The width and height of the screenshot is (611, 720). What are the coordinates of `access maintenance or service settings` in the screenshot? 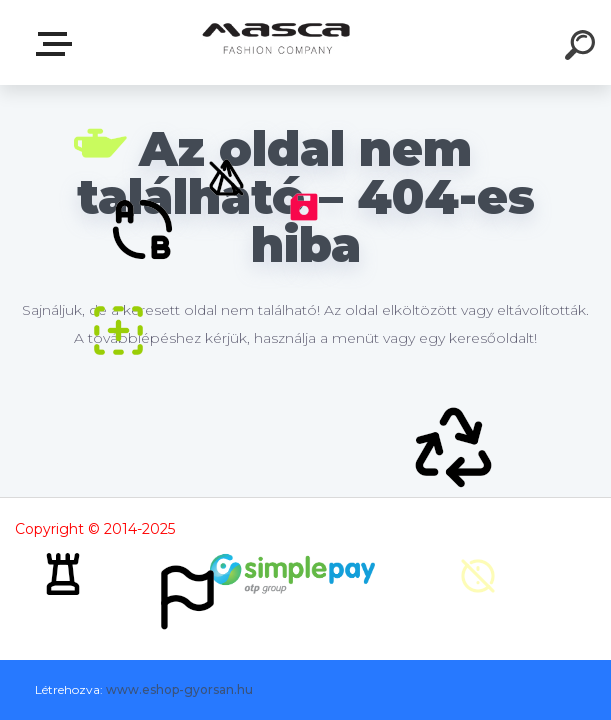 It's located at (100, 144).